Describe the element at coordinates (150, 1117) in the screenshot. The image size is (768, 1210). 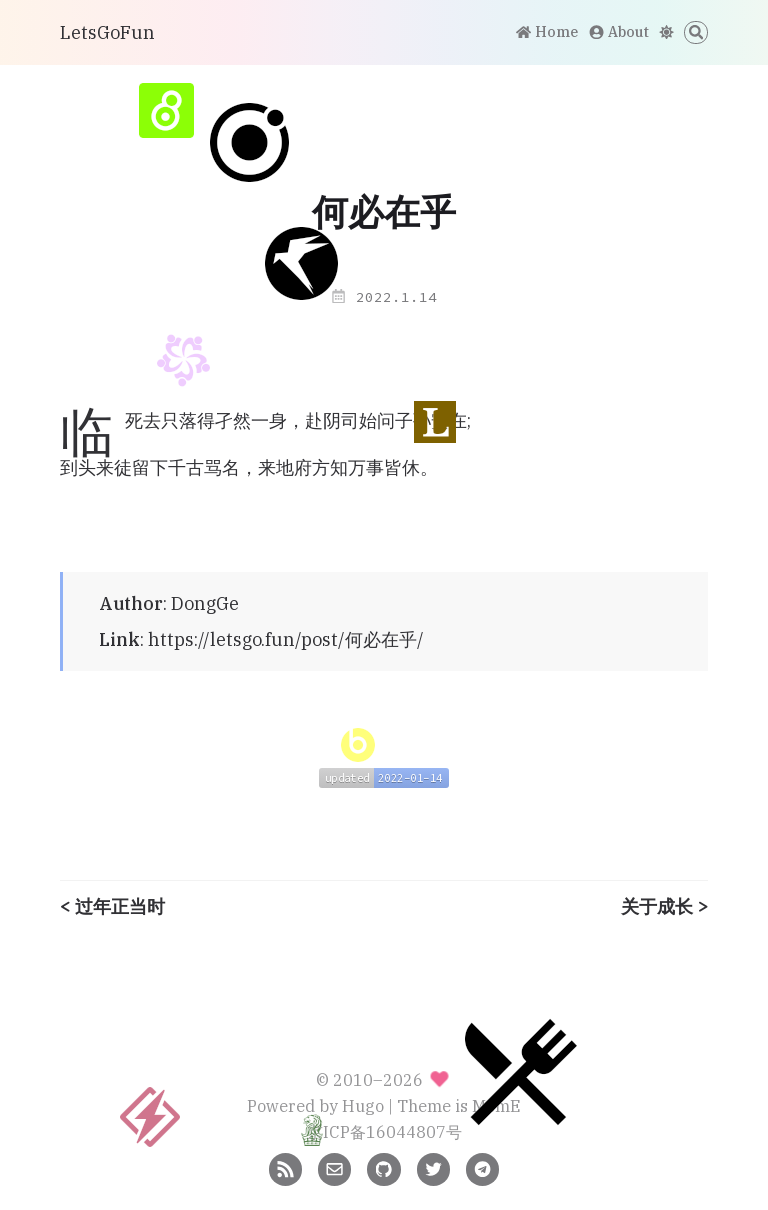
I see `honeybadger application monitoring service logo` at that location.